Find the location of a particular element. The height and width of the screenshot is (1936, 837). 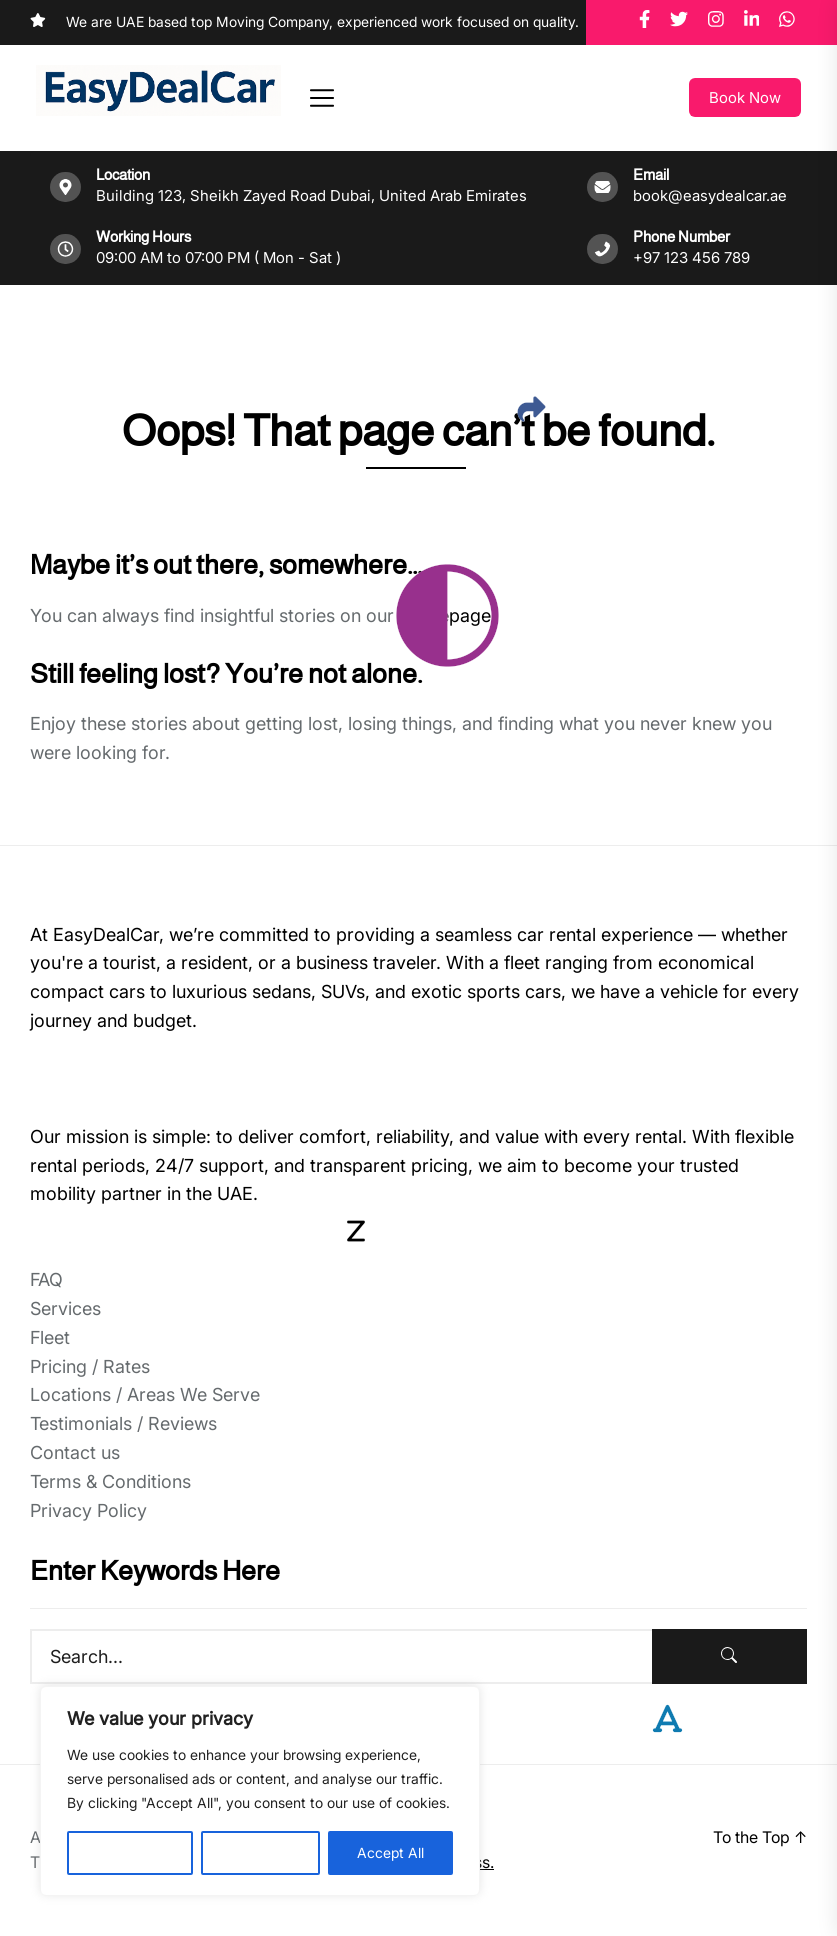

toggle between light and dark theme is located at coordinates (447, 615).